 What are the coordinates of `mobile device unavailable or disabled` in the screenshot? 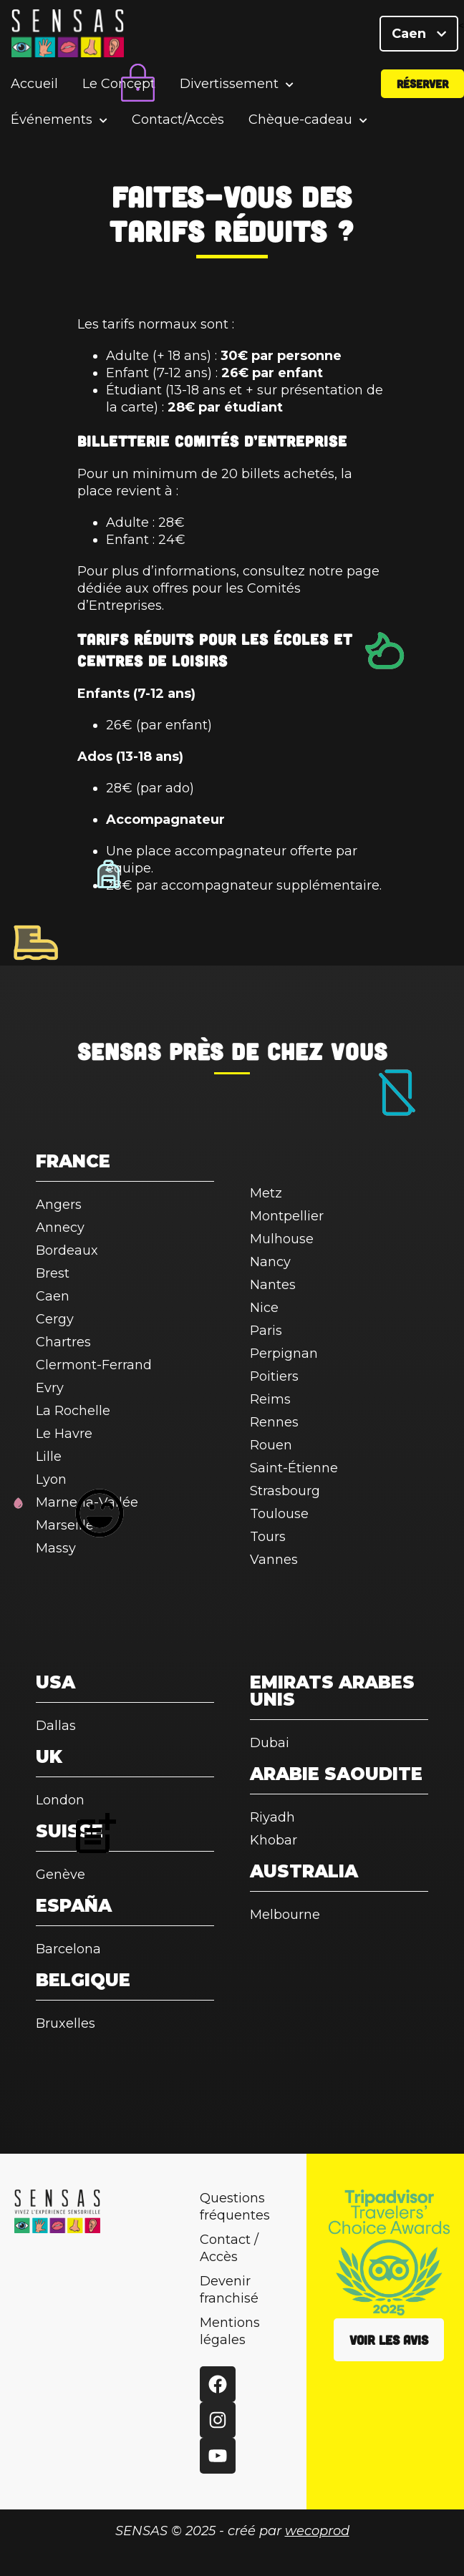 It's located at (397, 1092).